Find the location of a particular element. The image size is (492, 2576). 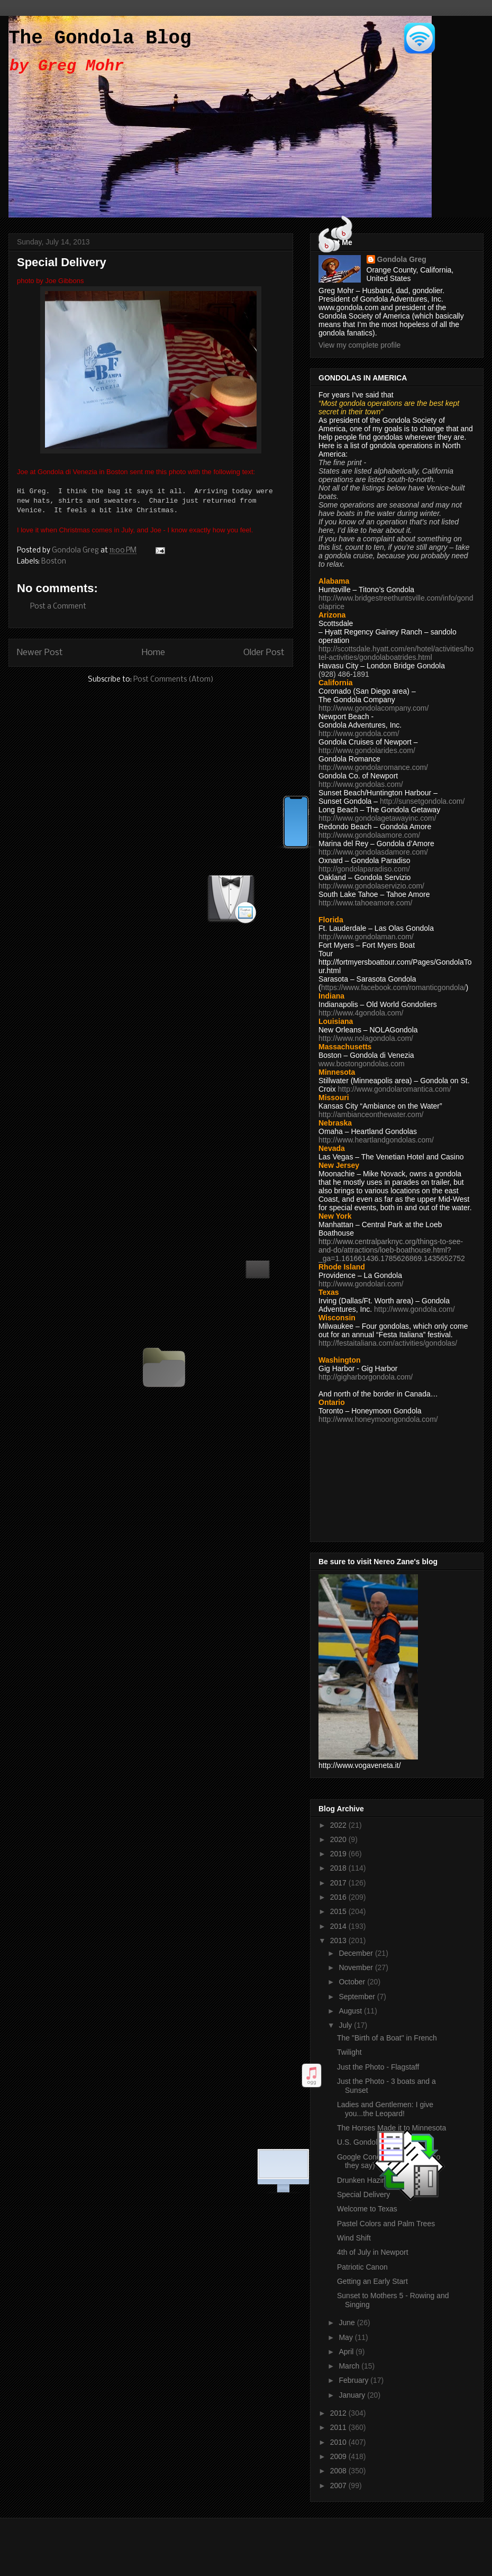

manage digital certificates and security credentials is located at coordinates (231, 899).